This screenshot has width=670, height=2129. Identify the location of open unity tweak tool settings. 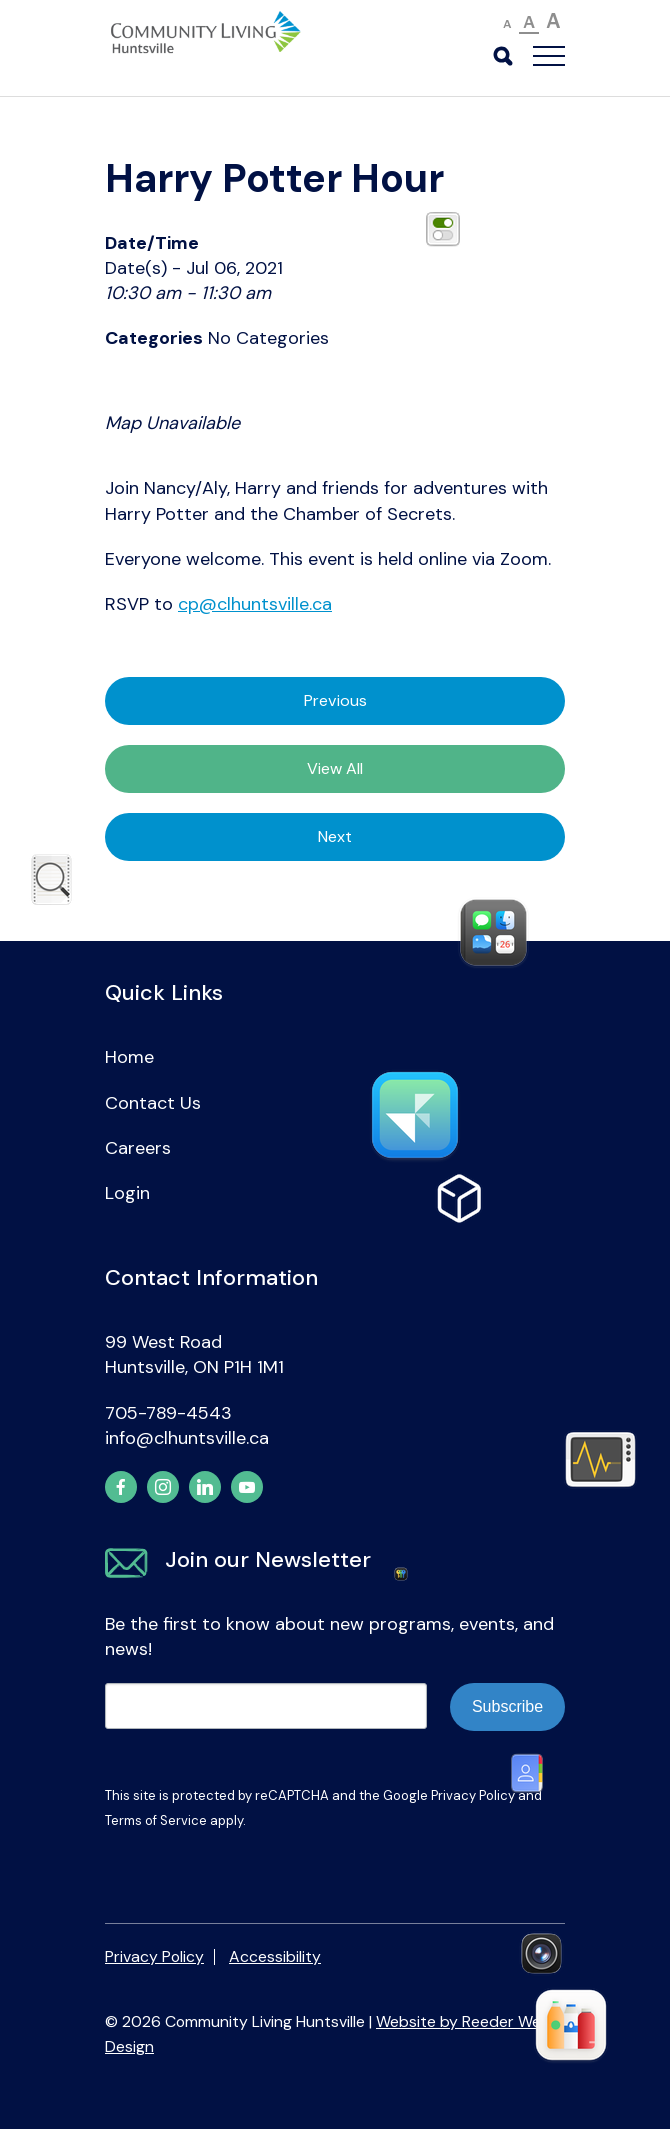
(443, 229).